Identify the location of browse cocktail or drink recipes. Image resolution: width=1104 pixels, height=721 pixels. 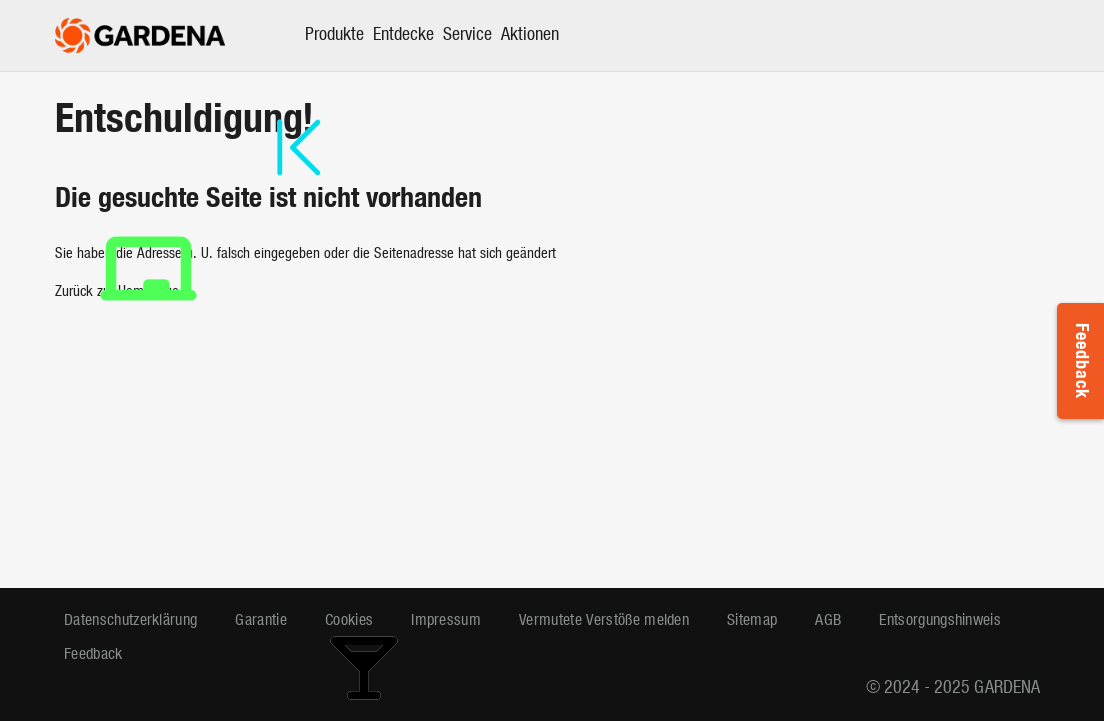
(364, 666).